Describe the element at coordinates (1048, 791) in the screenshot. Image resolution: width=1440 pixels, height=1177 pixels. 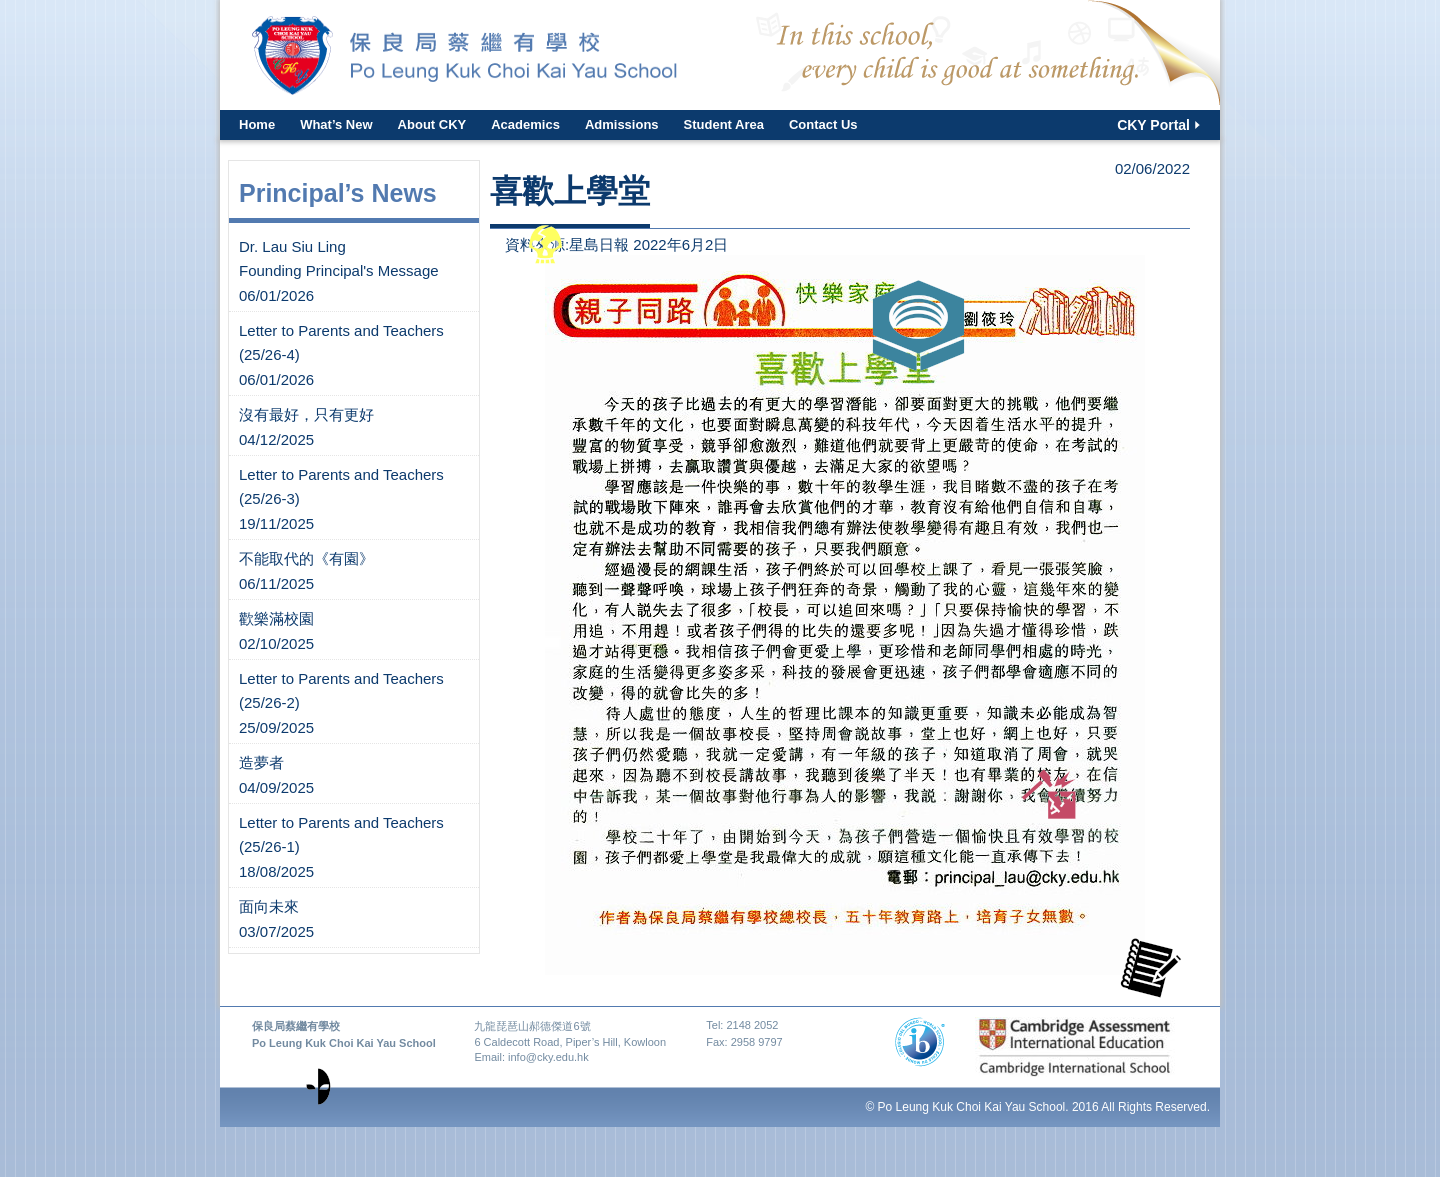
I see `break or destroy an item` at that location.